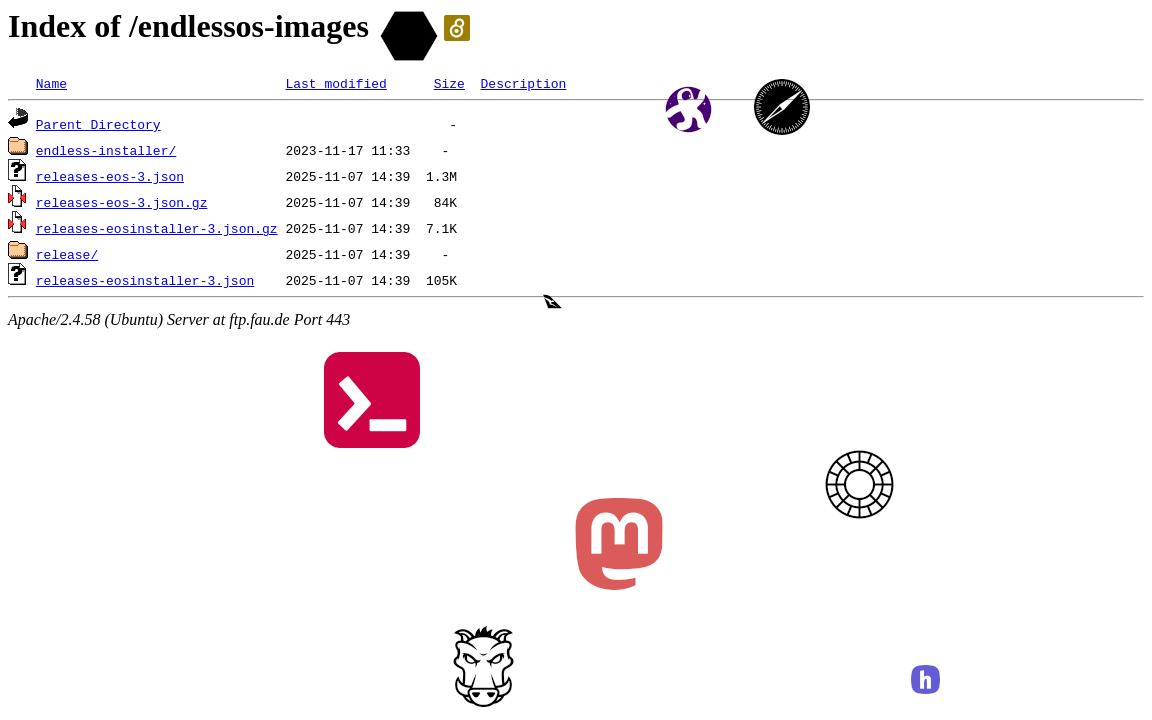 This screenshot has height=720, width=1152. I want to click on open the Max streaming app, so click(457, 28).